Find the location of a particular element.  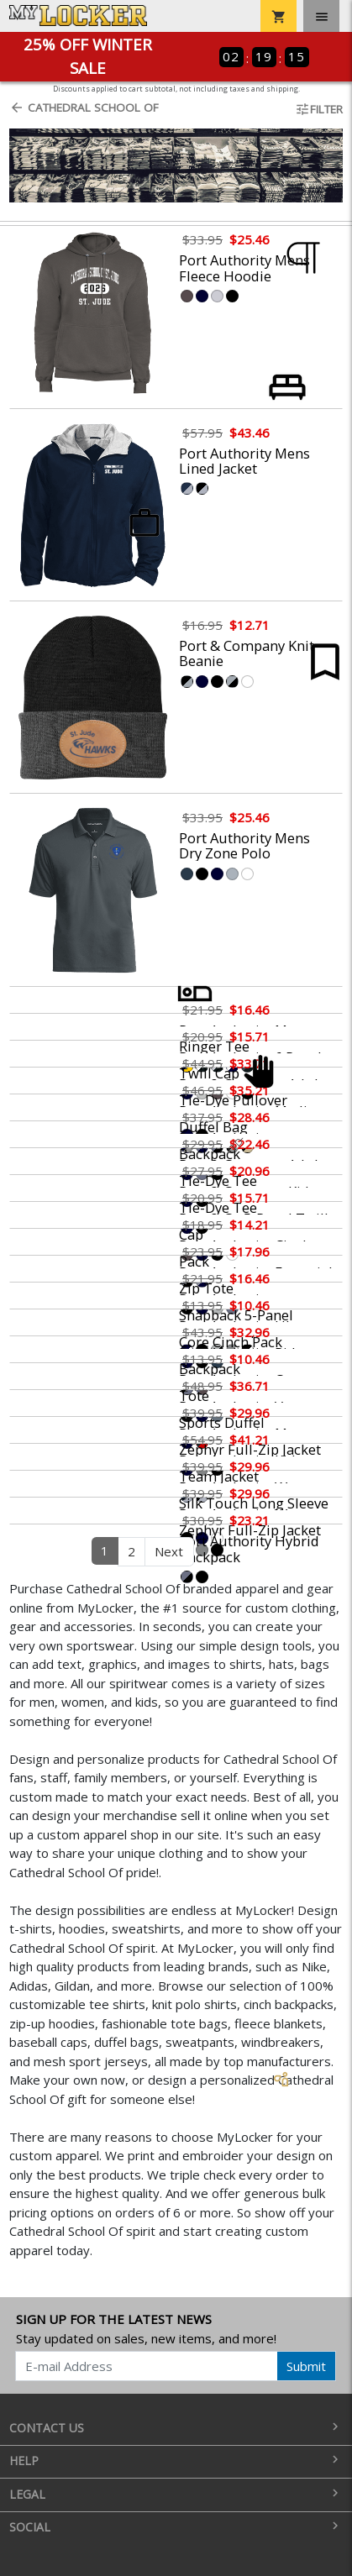

toggle paragraph formatting is located at coordinates (304, 258).